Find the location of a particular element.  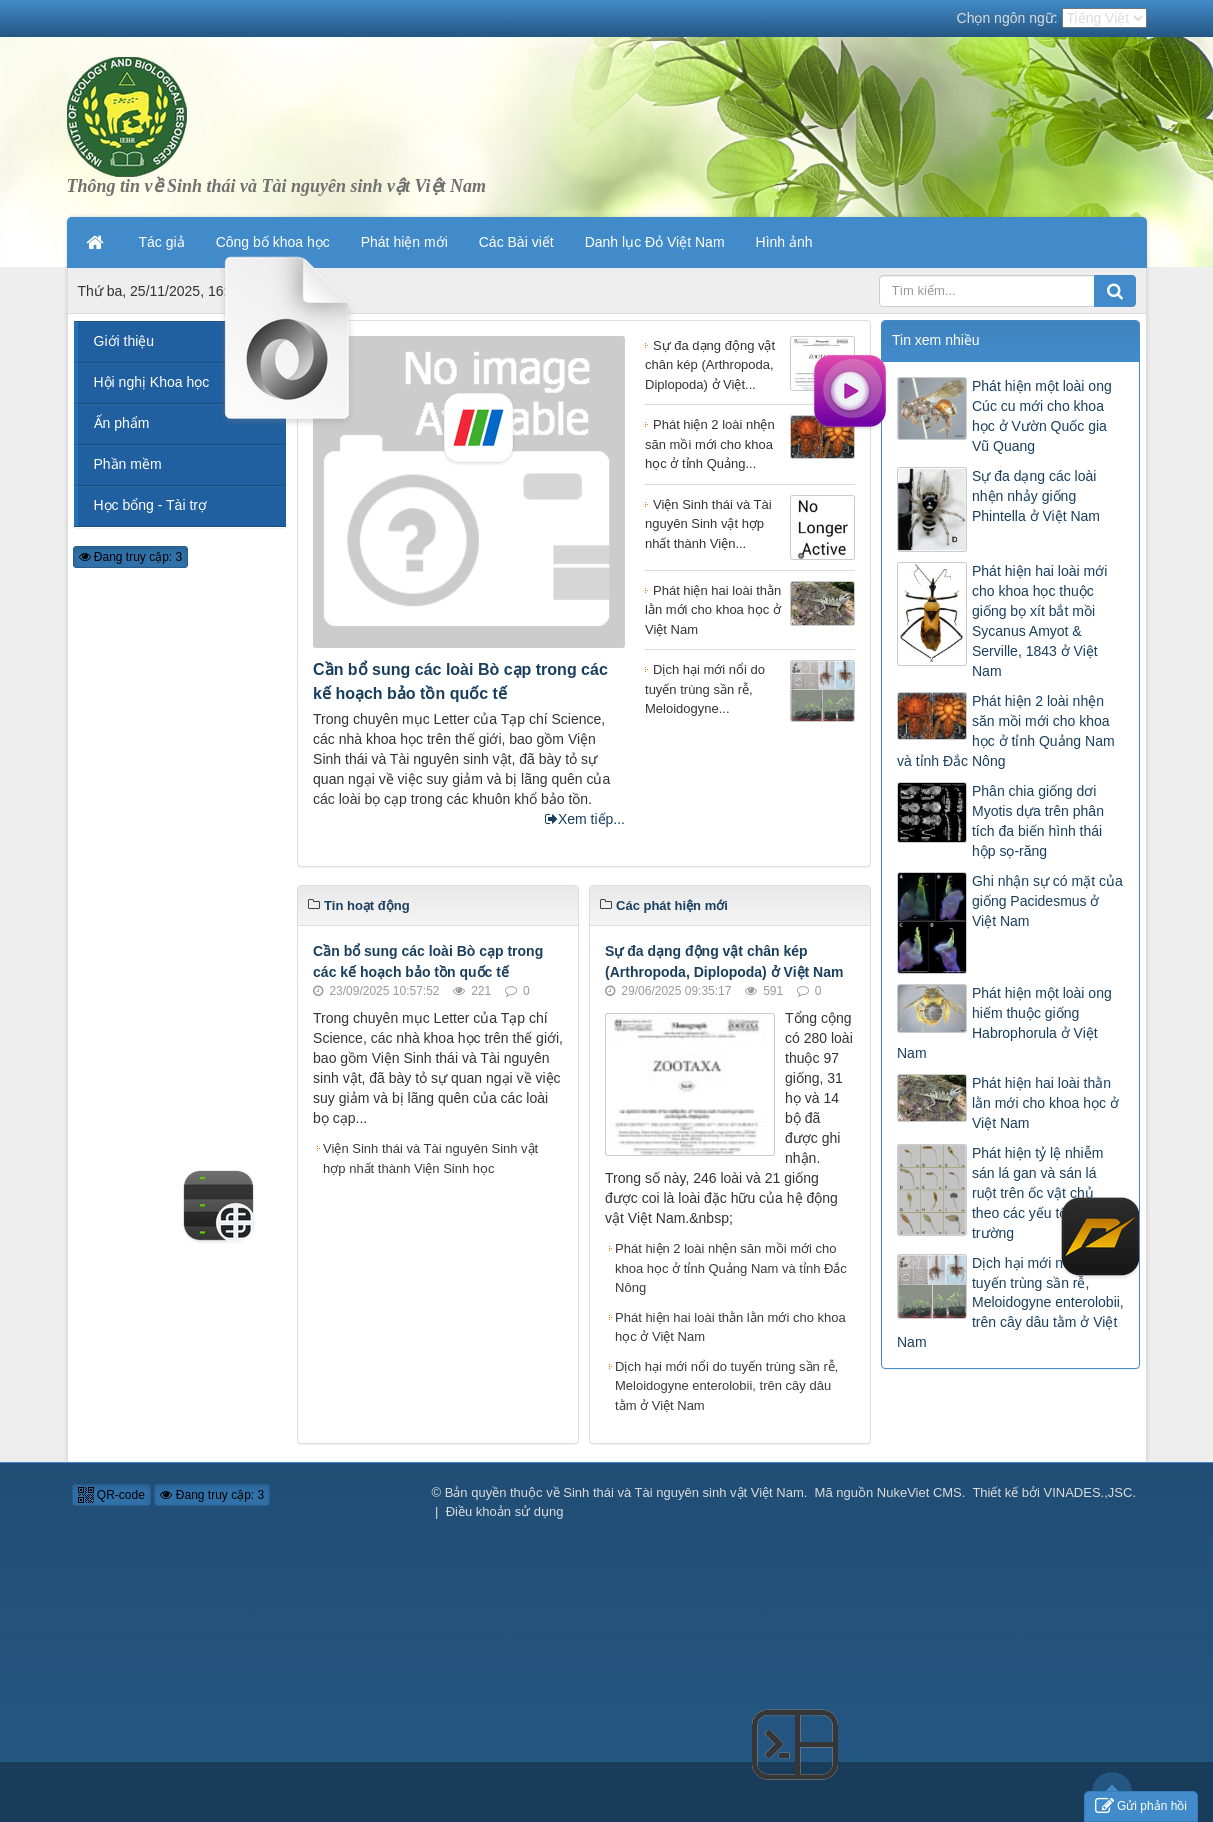

open ParaView application is located at coordinates (478, 428).